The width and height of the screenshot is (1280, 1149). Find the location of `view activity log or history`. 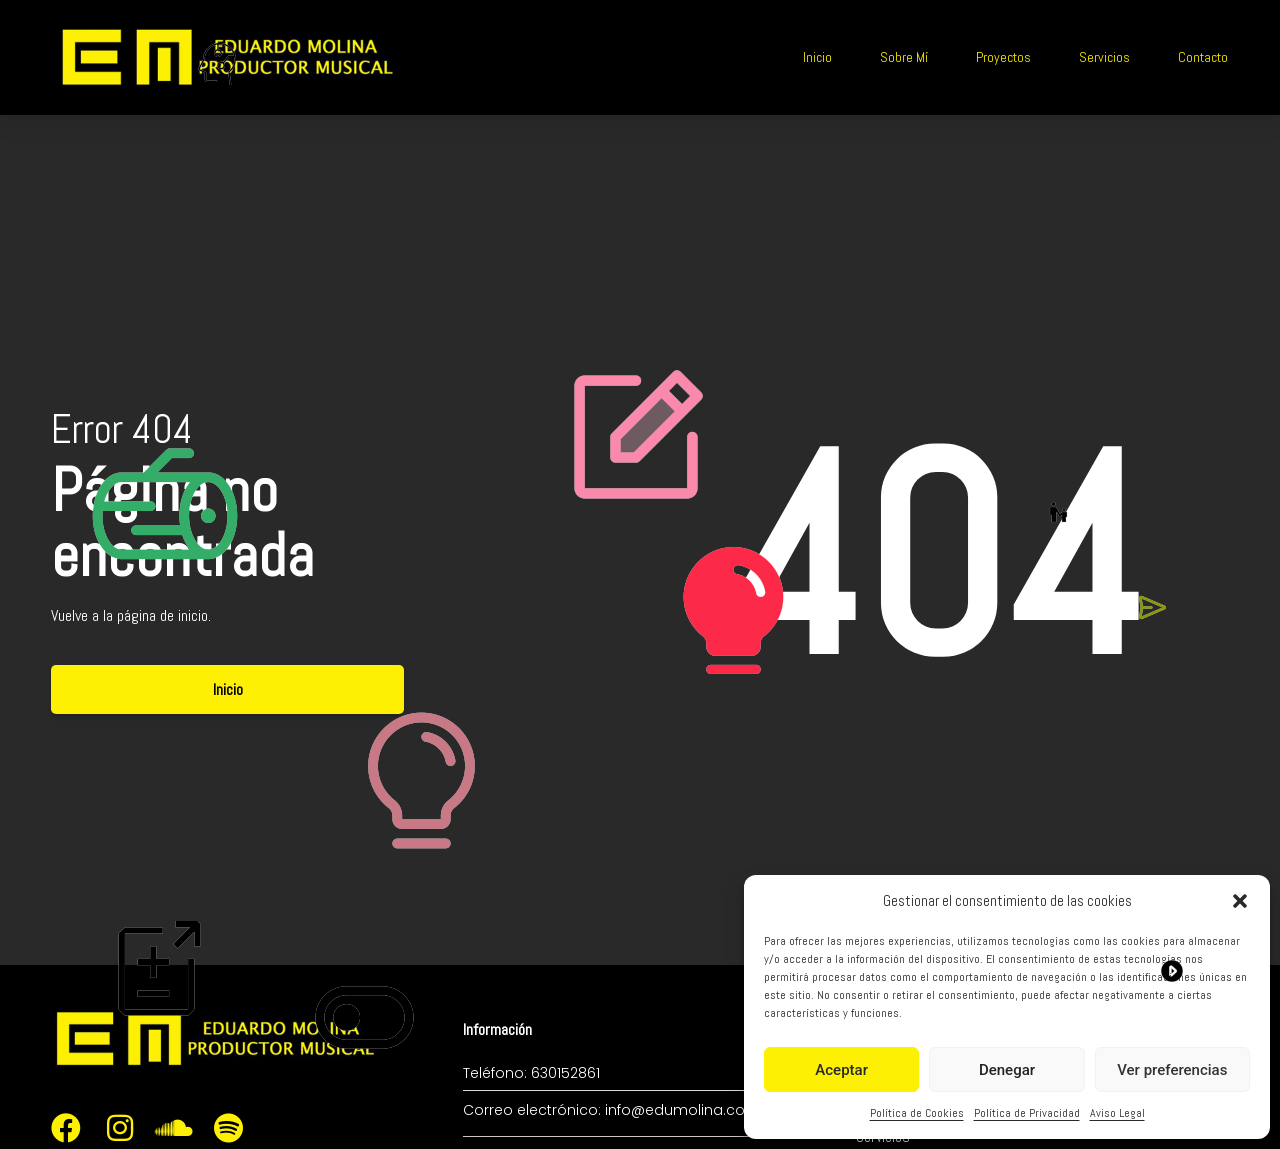

view activity log or history is located at coordinates (165, 511).